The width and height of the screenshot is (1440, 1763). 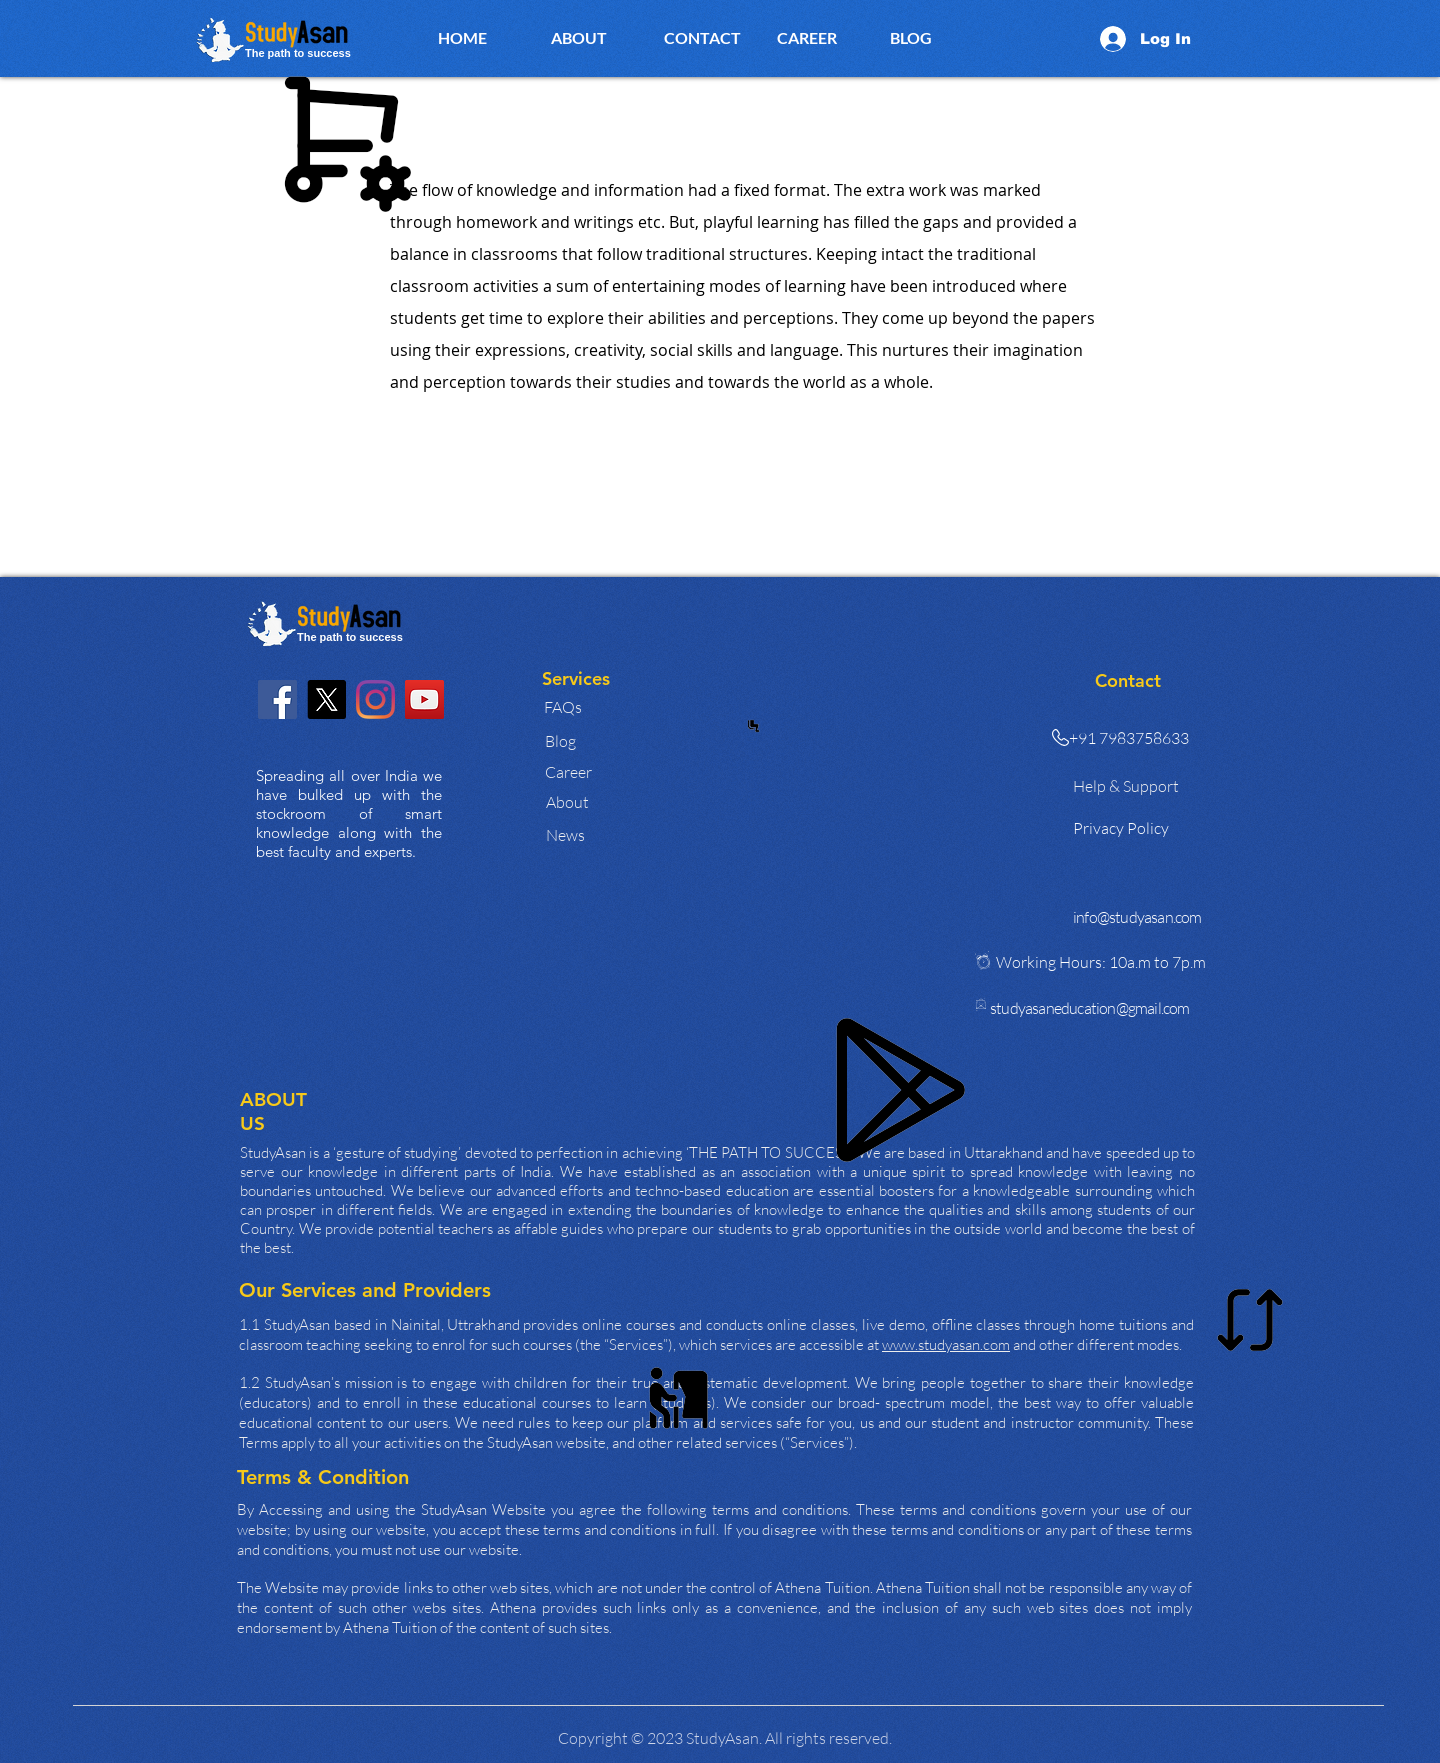 I want to click on open google play store, so click(x=888, y=1090).